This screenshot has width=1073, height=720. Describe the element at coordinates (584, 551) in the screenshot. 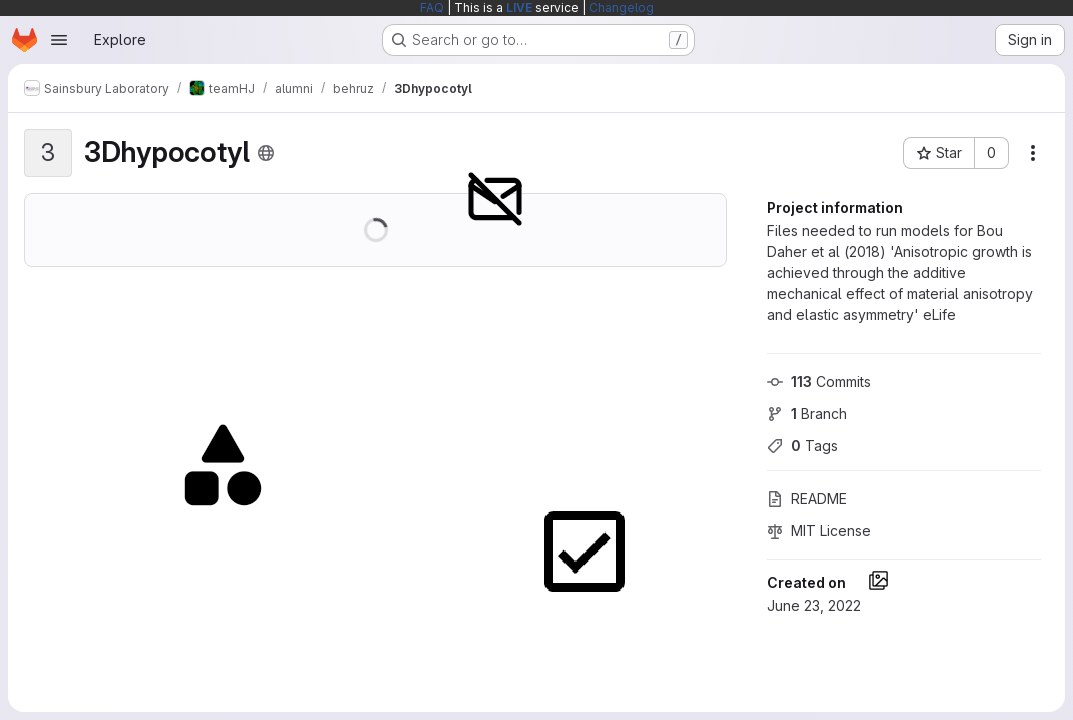

I see `select or confirm an option` at that location.